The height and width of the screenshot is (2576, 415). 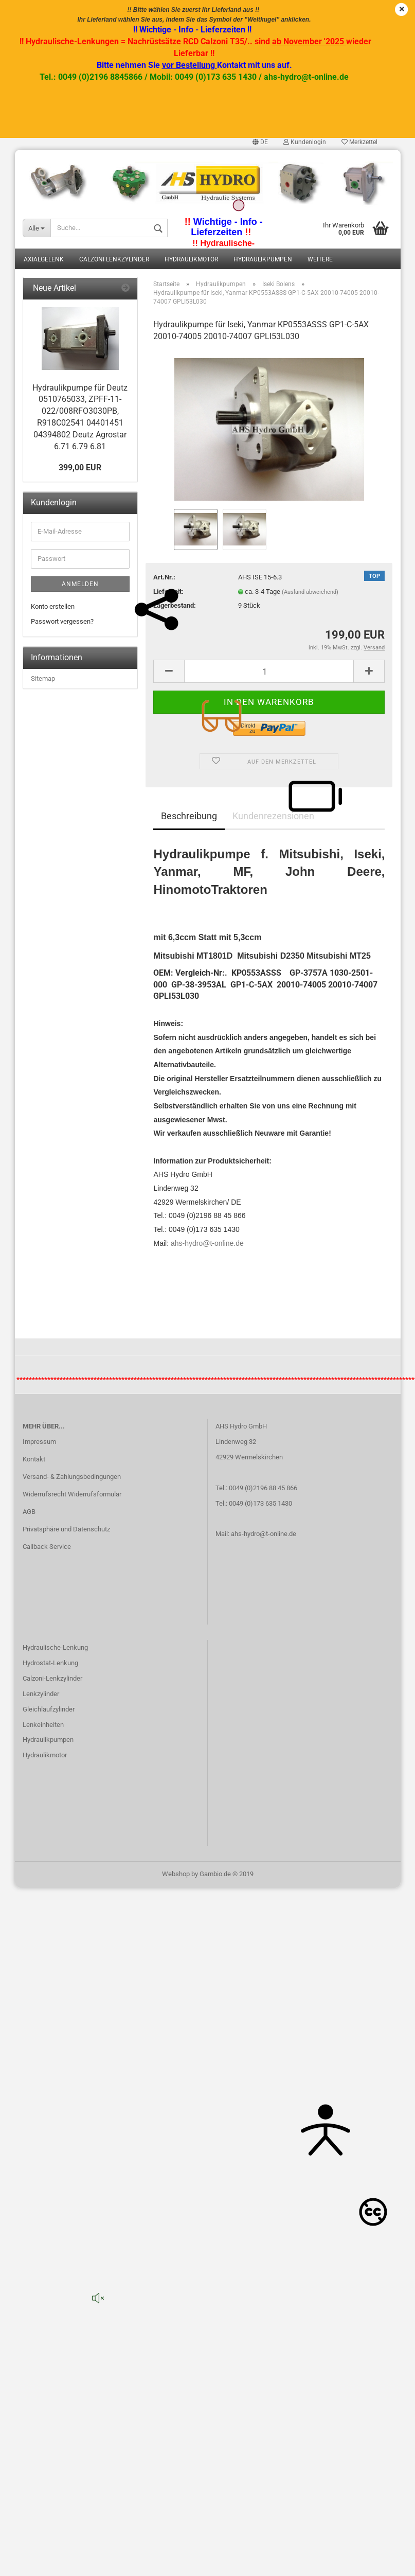 What do you see at coordinates (326, 2131) in the screenshot?
I see `view user profile` at bounding box center [326, 2131].